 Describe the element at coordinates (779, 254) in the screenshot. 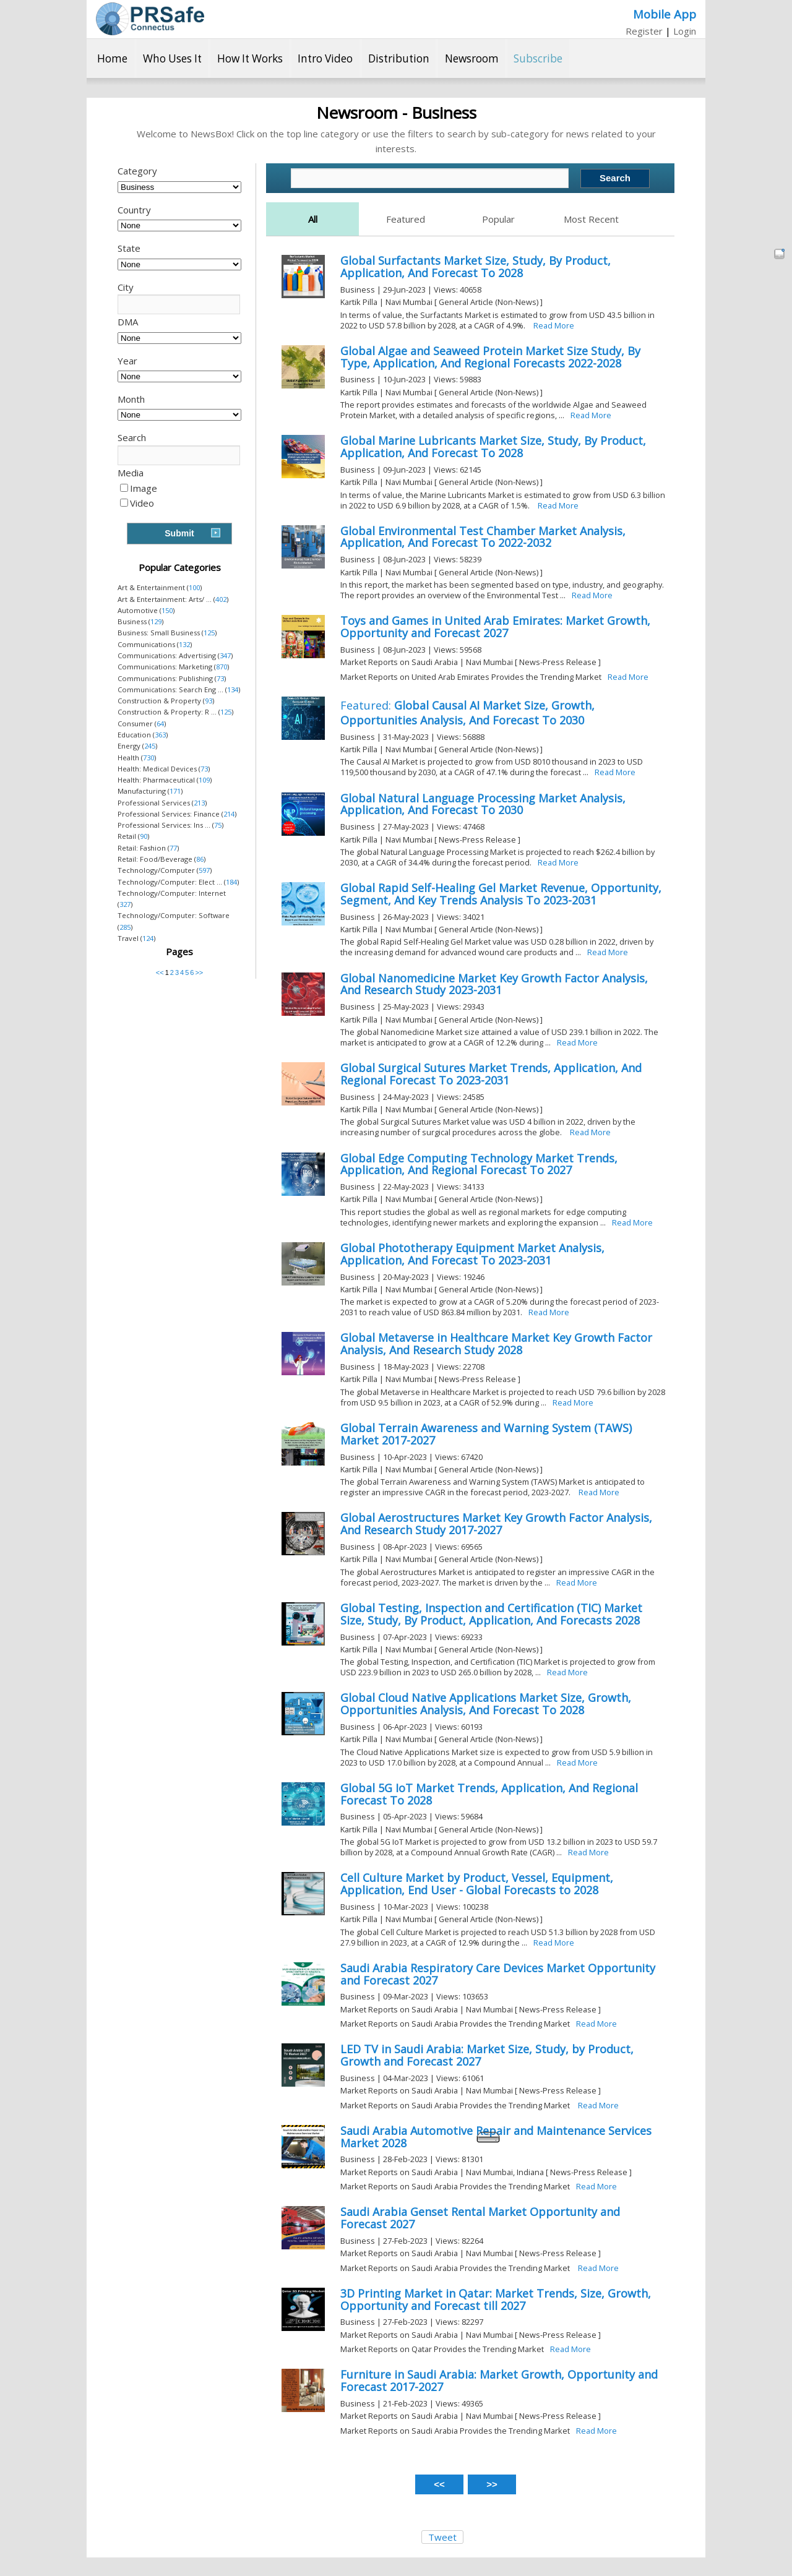

I see `move message to inbox` at that location.